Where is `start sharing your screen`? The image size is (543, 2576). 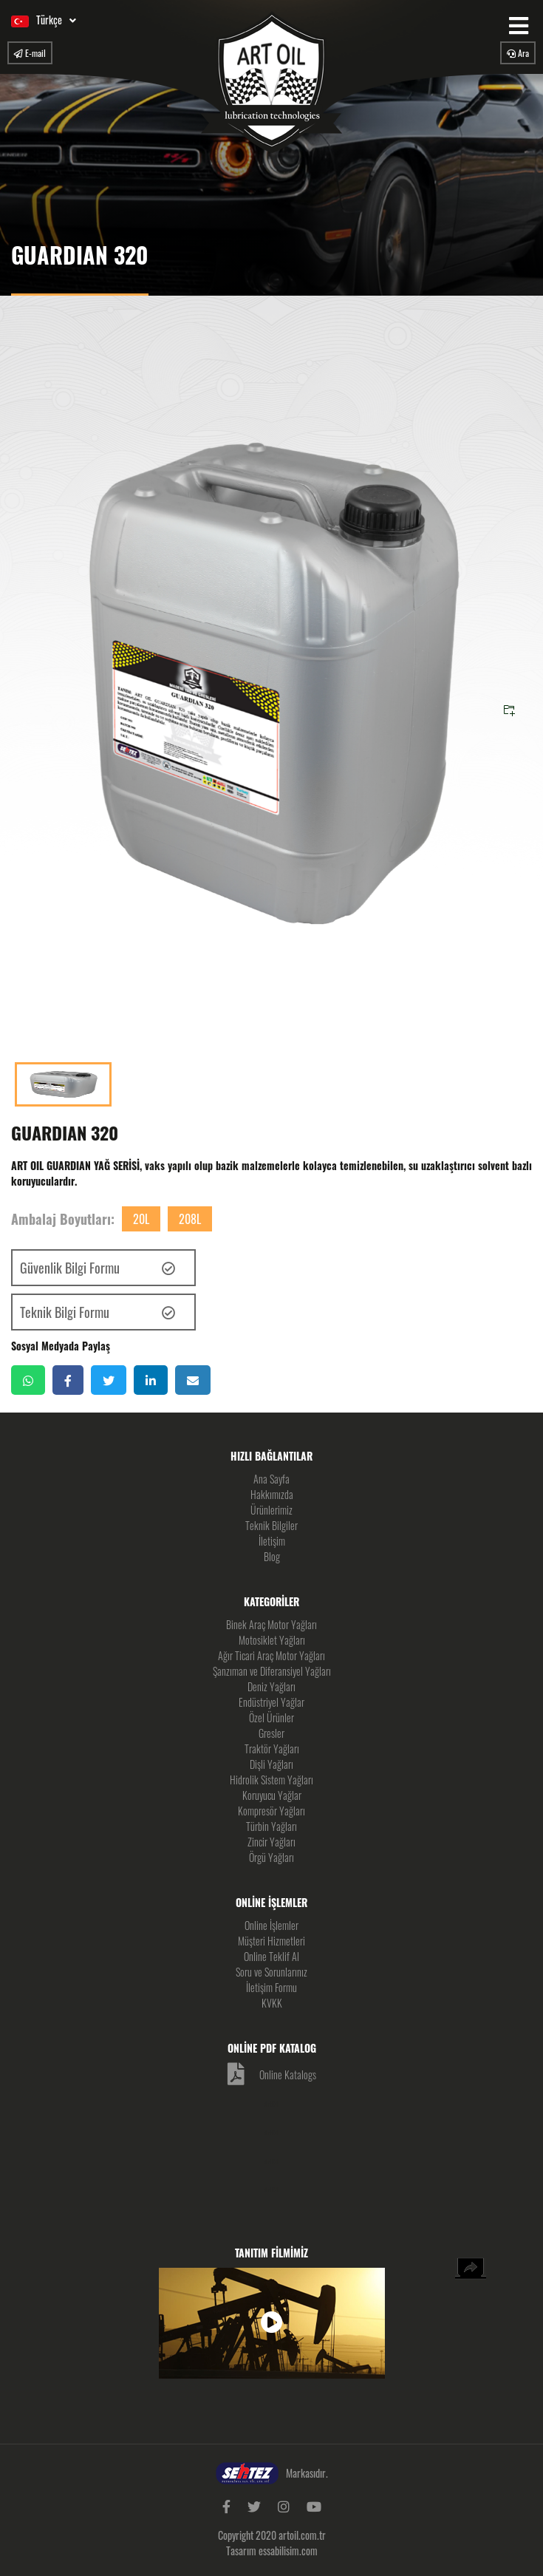 start sharing your screen is located at coordinates (471, 2269).